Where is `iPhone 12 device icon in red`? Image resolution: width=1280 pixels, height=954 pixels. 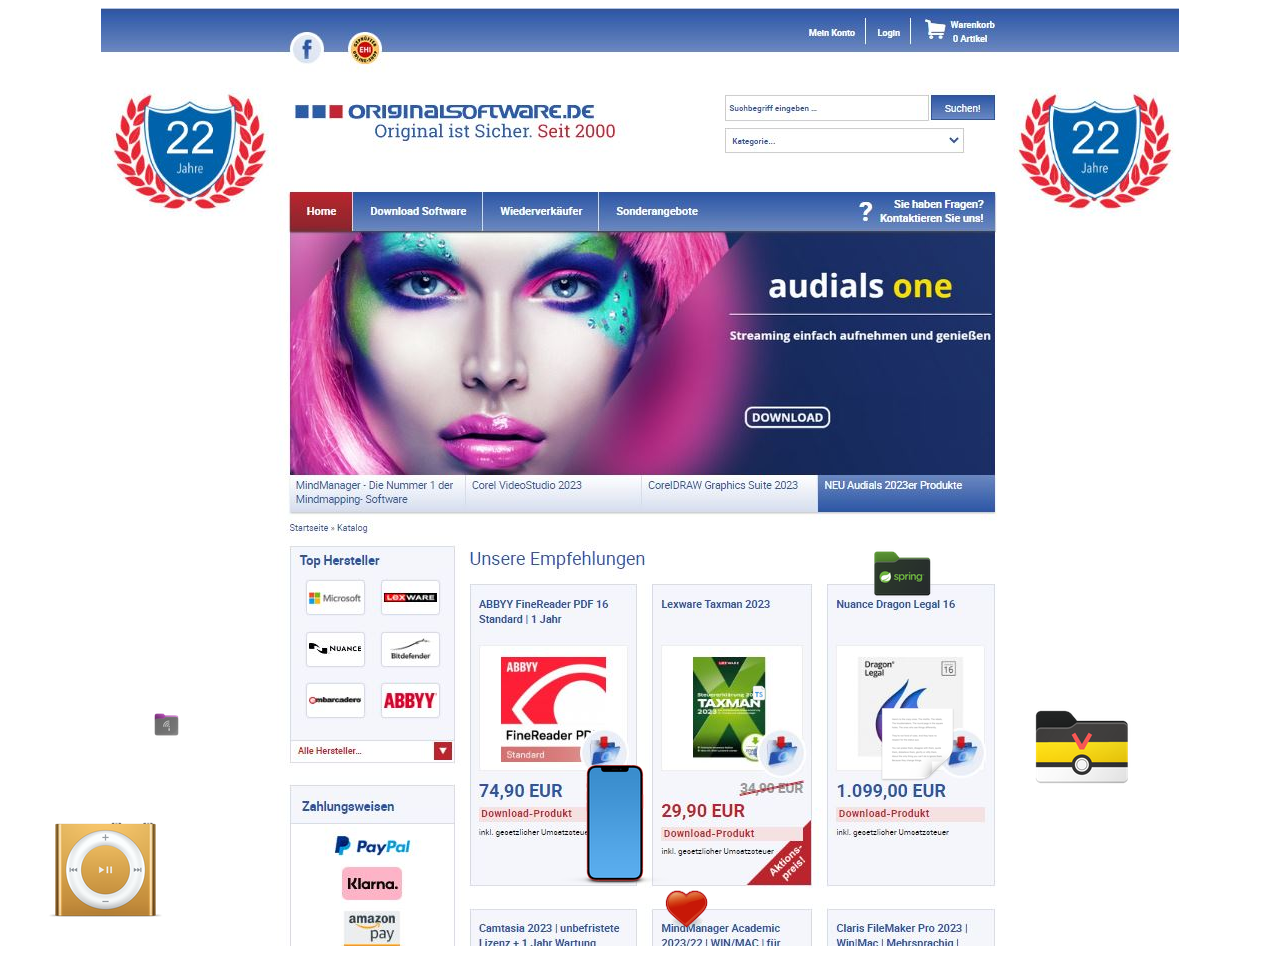 iPhone 12 device icon in red is located at coordinates (615, 825).